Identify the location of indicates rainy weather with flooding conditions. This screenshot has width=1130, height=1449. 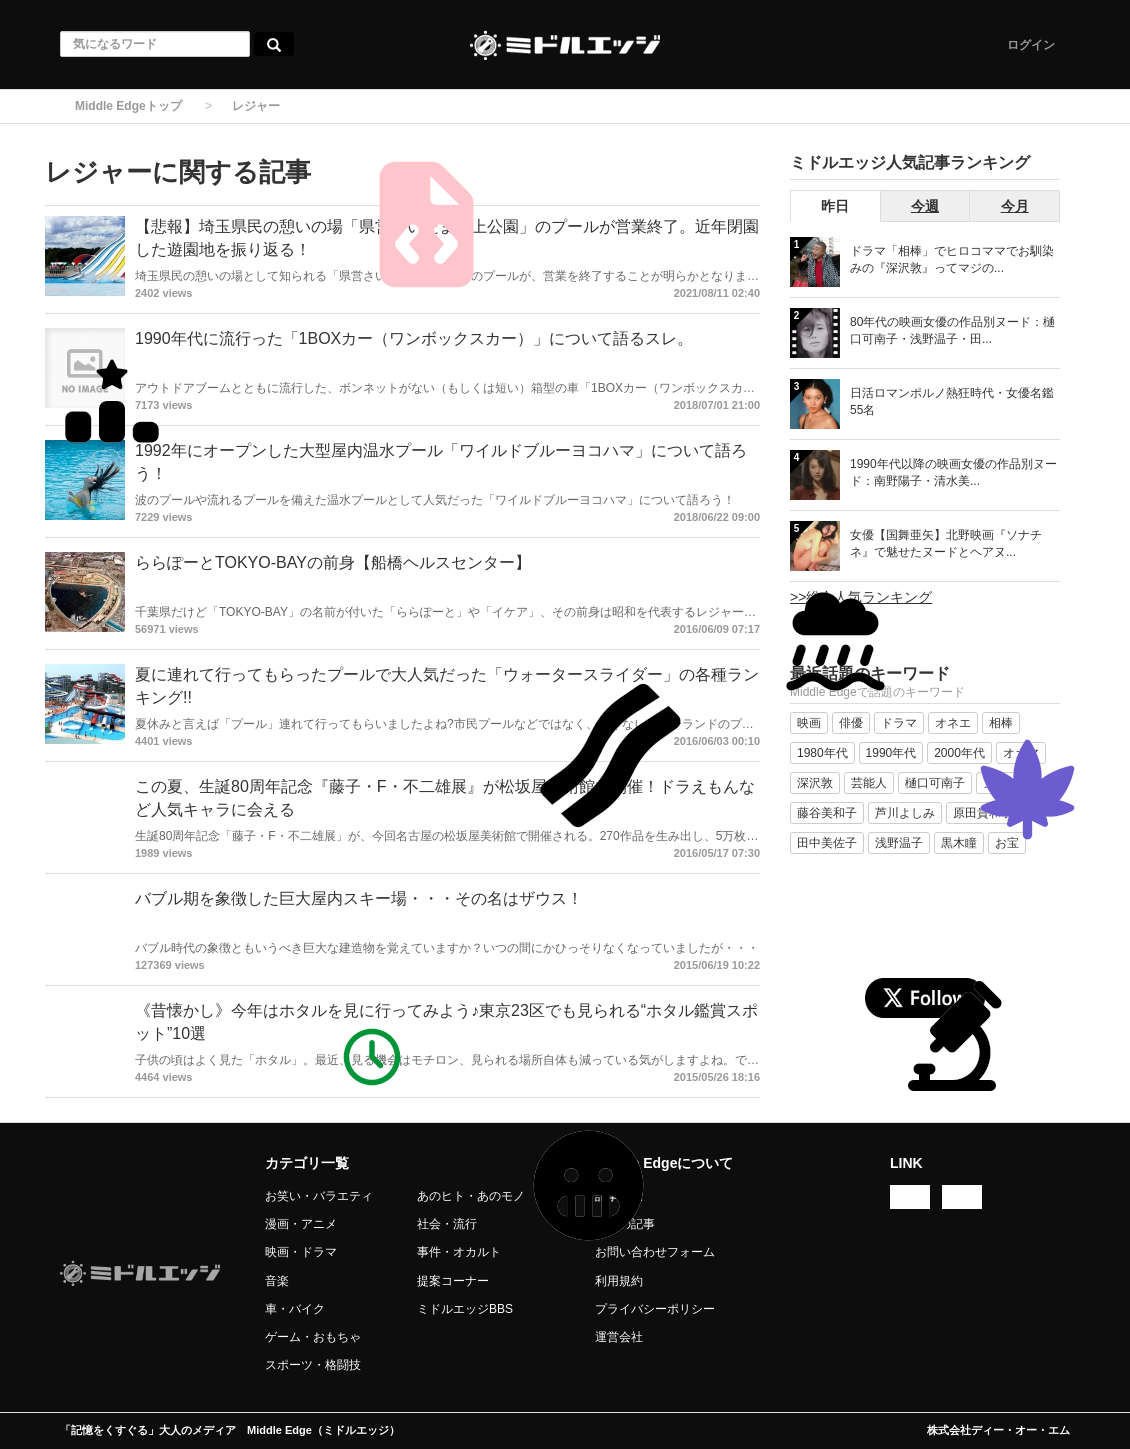
(835, 641).